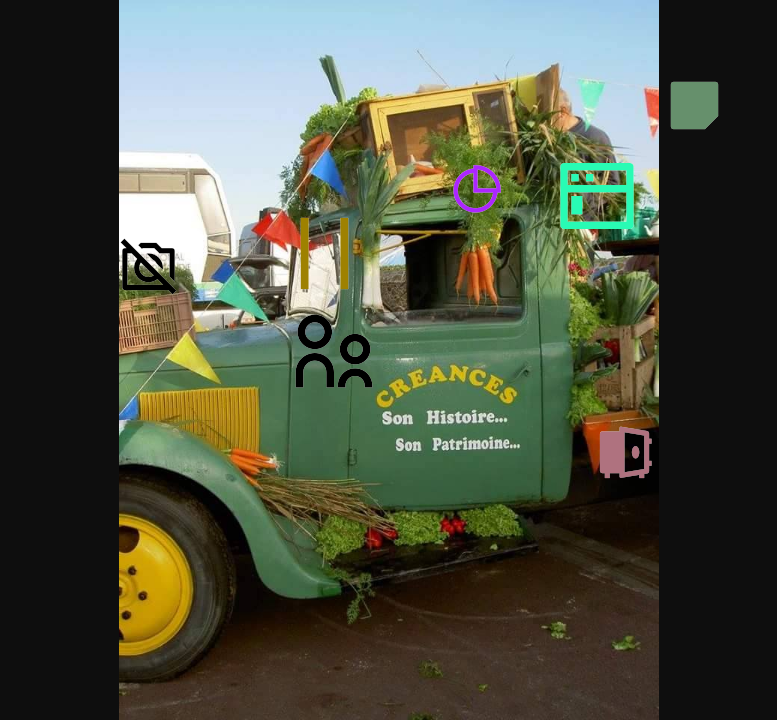  Describe the element at coordinates (624, 453) in the screenshot. I see `access secure storage or vault` at that location.